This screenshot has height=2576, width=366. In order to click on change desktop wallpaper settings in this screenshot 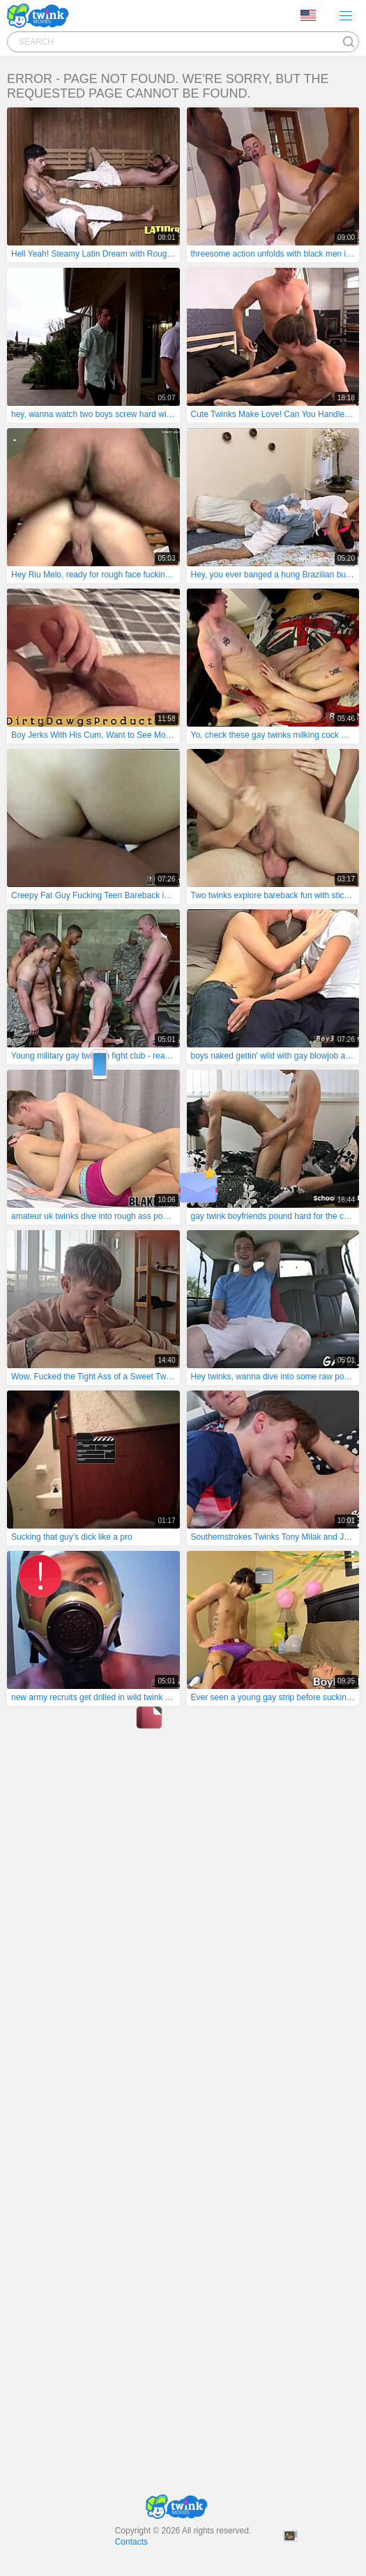, I will do `click(149, 1717)`.